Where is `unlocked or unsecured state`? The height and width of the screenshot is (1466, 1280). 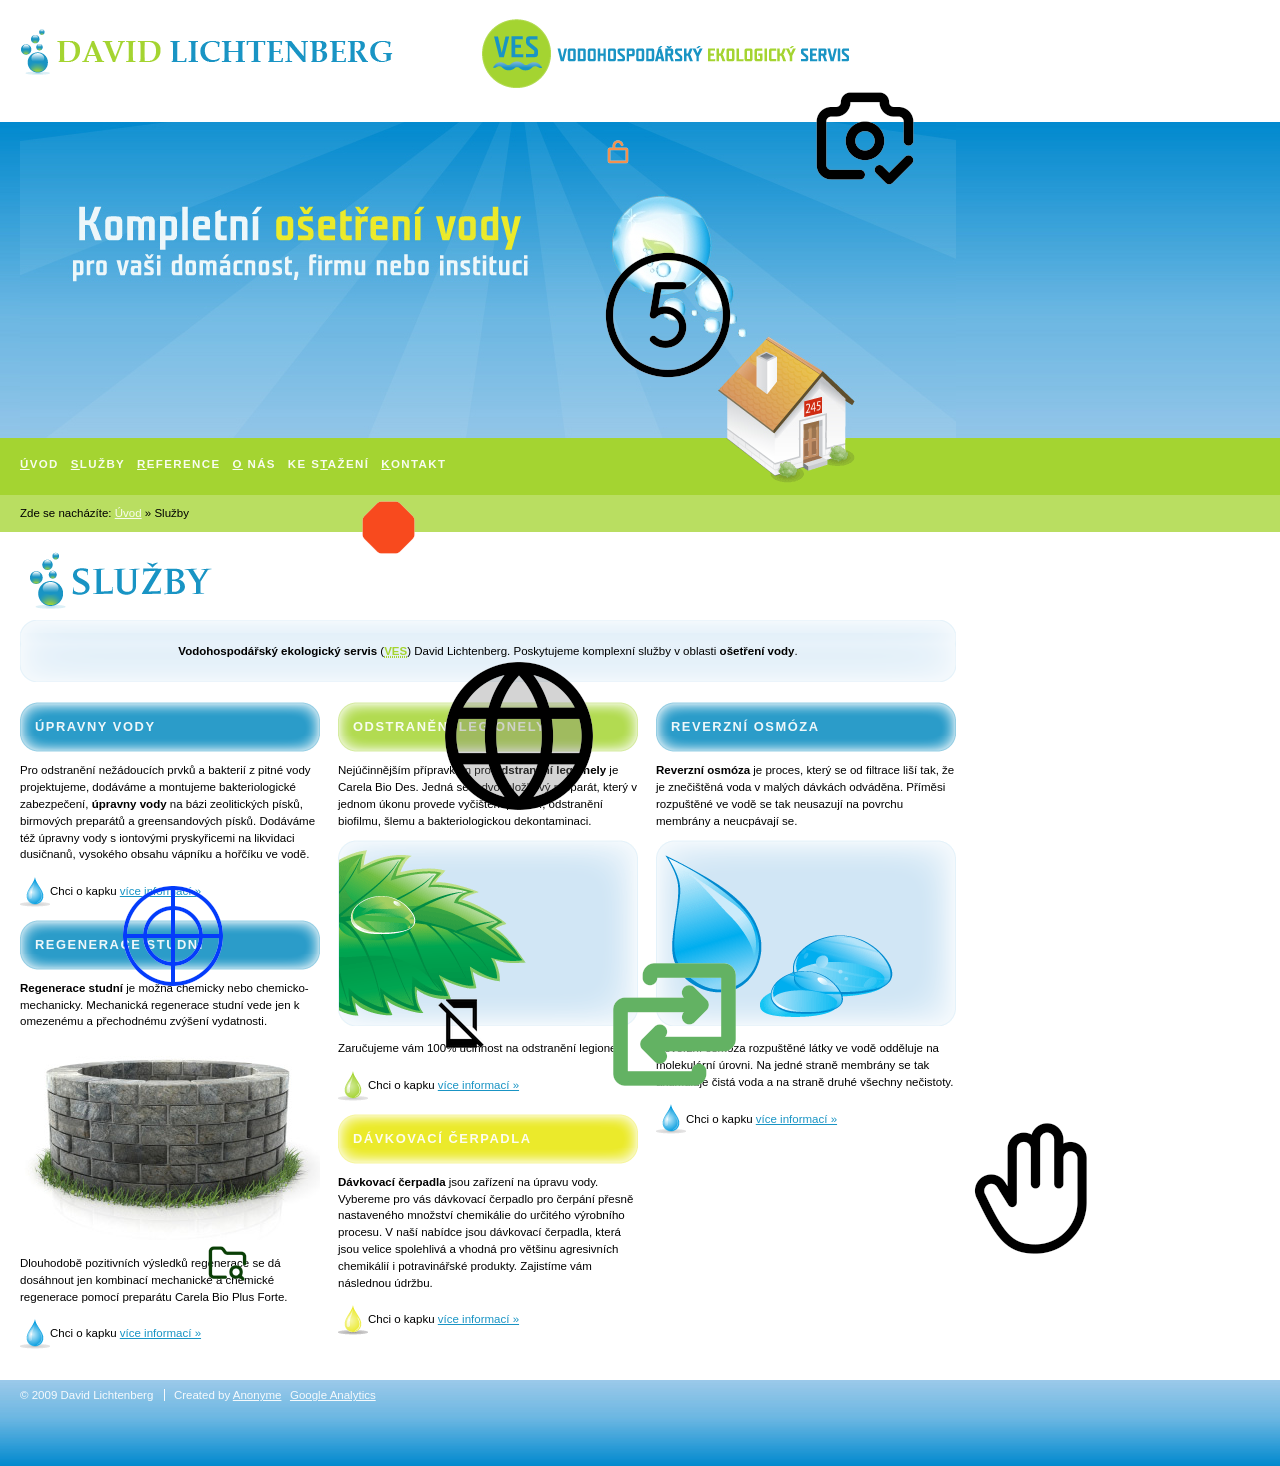
unlocked or unsecured state is located at coordinates (618, 153).